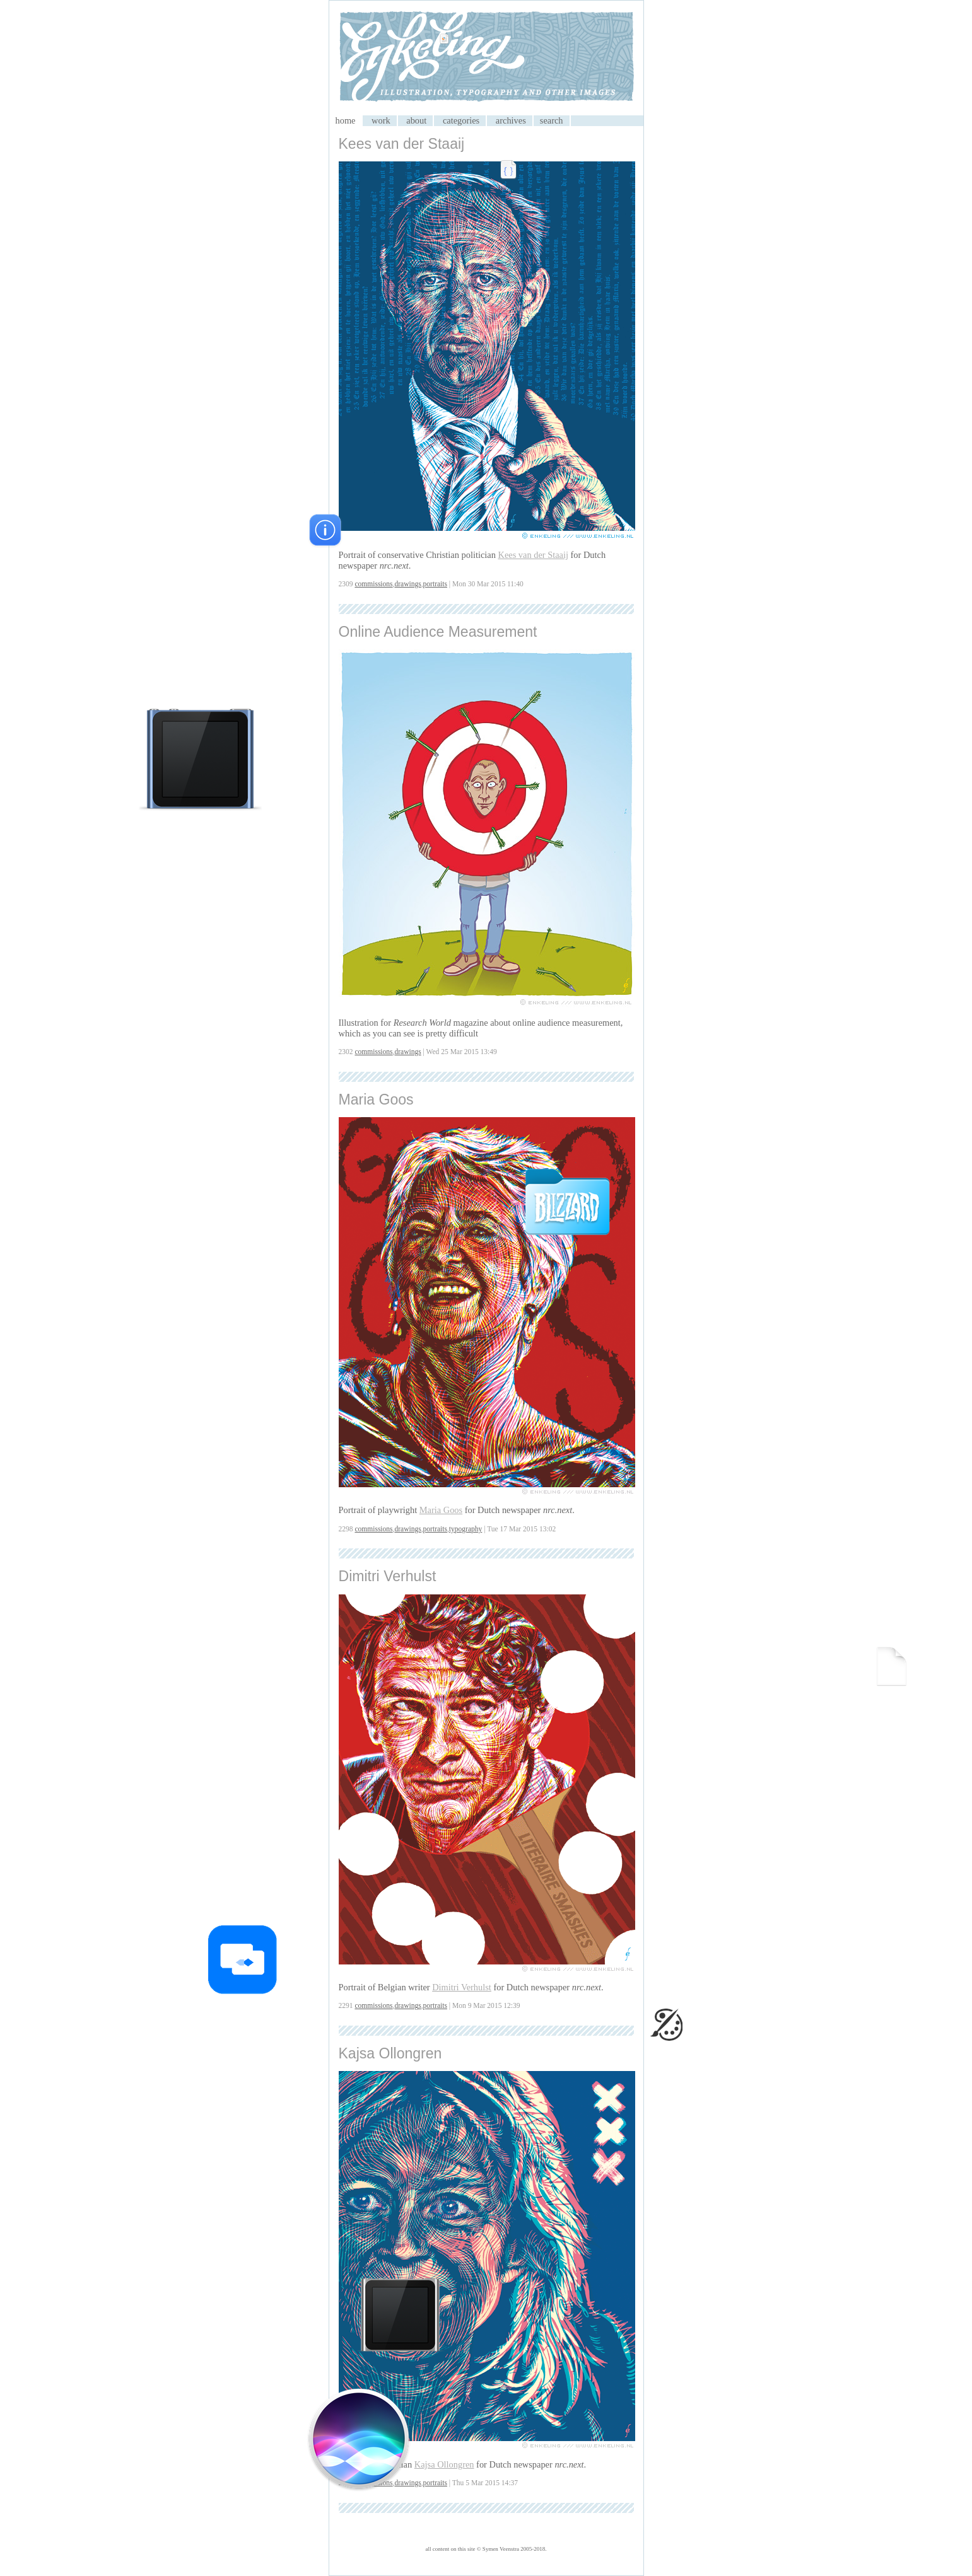 This screenshot has width=972, height=2576. What do you see at coordinates (200, 758) in the screenshot?
I see `iPod nano device connected` at bounding box center [200, 758].